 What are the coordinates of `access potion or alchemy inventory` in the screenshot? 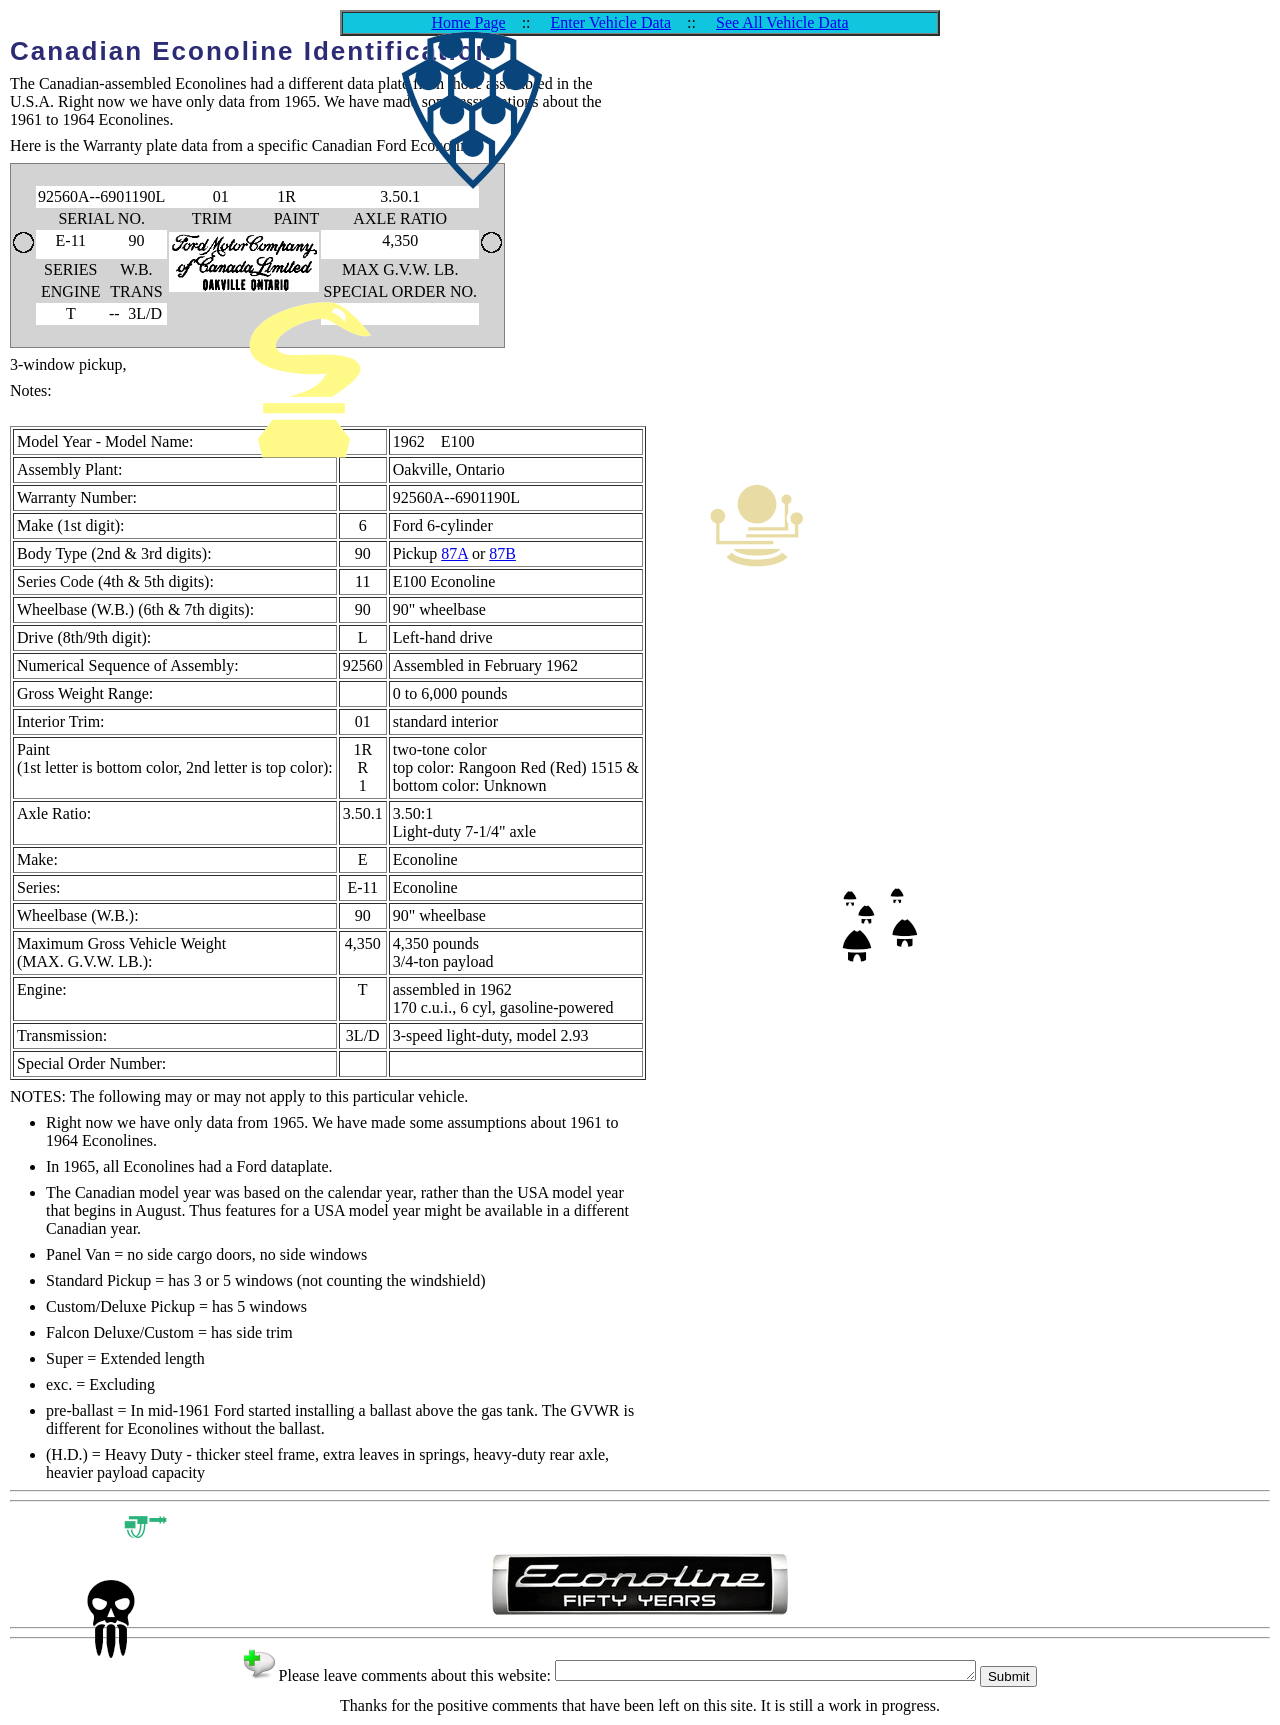 It's located at (304, 378).